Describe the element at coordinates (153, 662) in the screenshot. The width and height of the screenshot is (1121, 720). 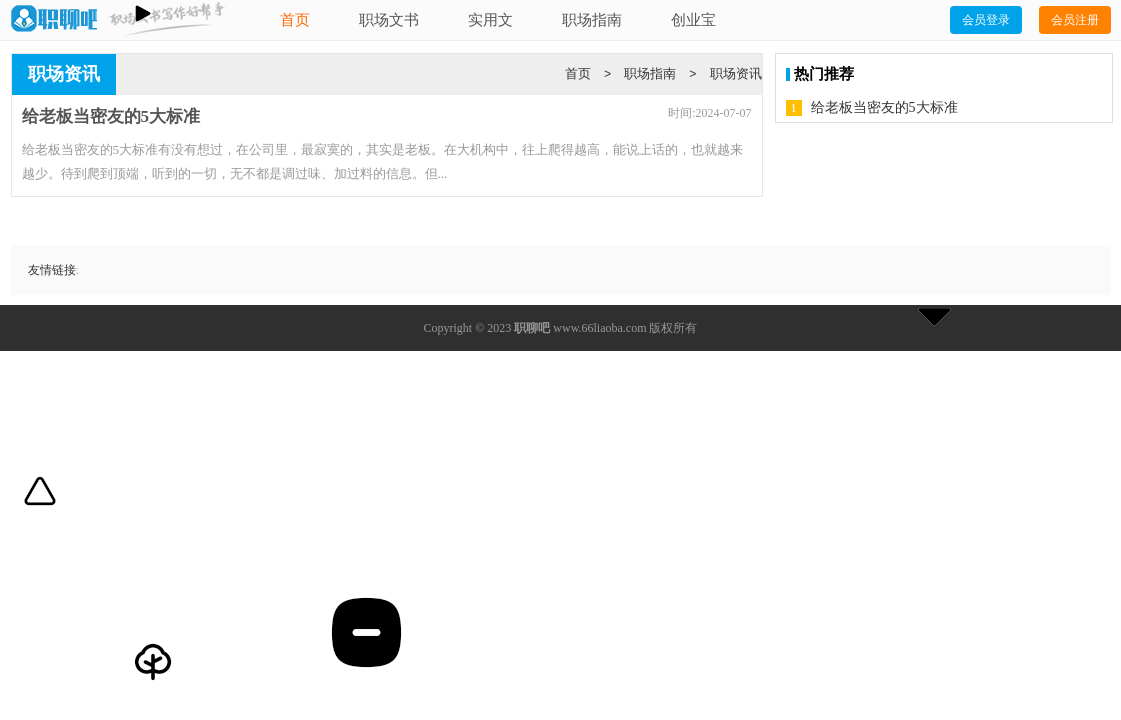
I see `access nature or outdoor-related content` at that location.